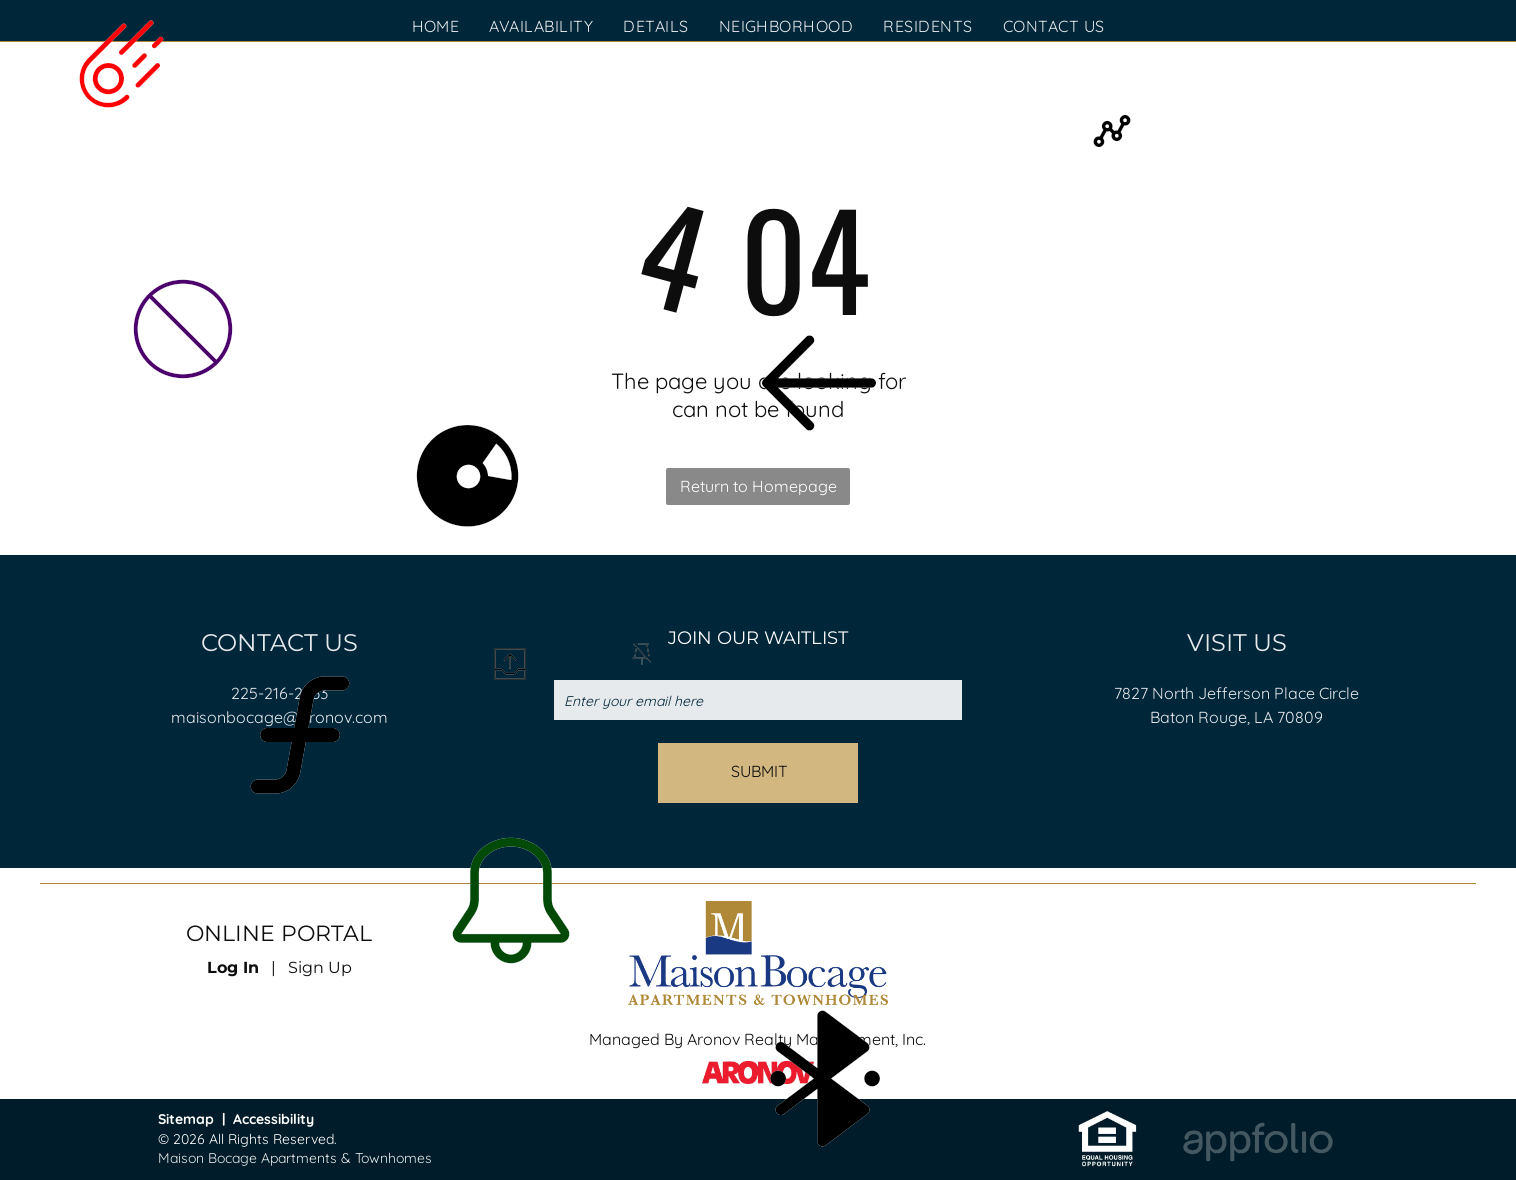 Image resolution: width=1516 pixels, height=1180 pixels. Describe the element at coordinates (511, 902) in the screenshot. I see `view notifications` at that location.